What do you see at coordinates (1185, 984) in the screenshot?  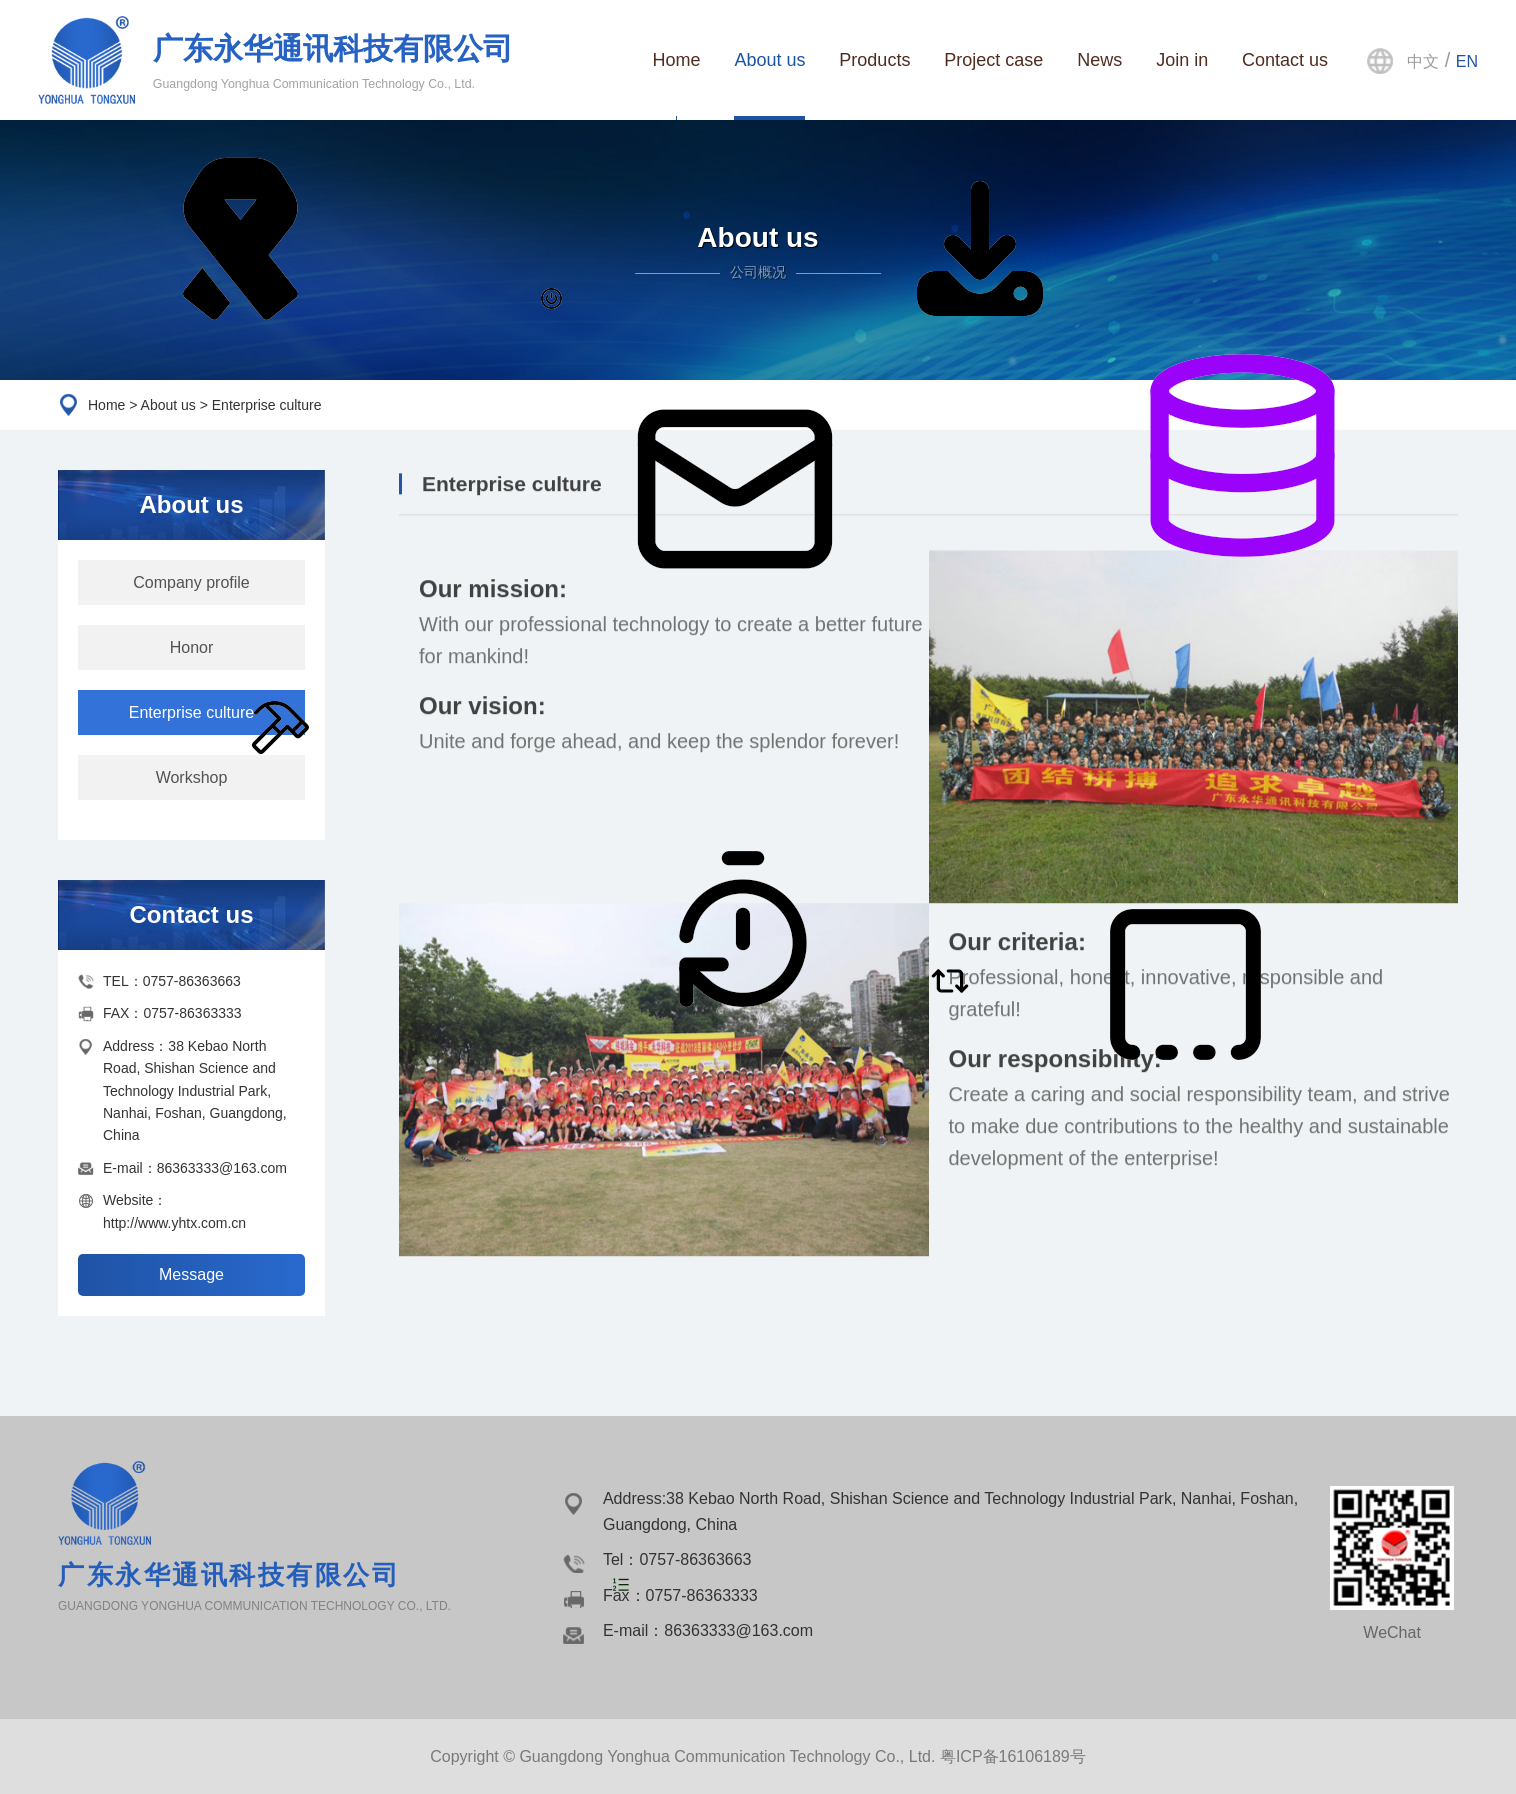 I see `indicates a container with a collapsible or expandable bottom section` at bounding box center [1185, 984].